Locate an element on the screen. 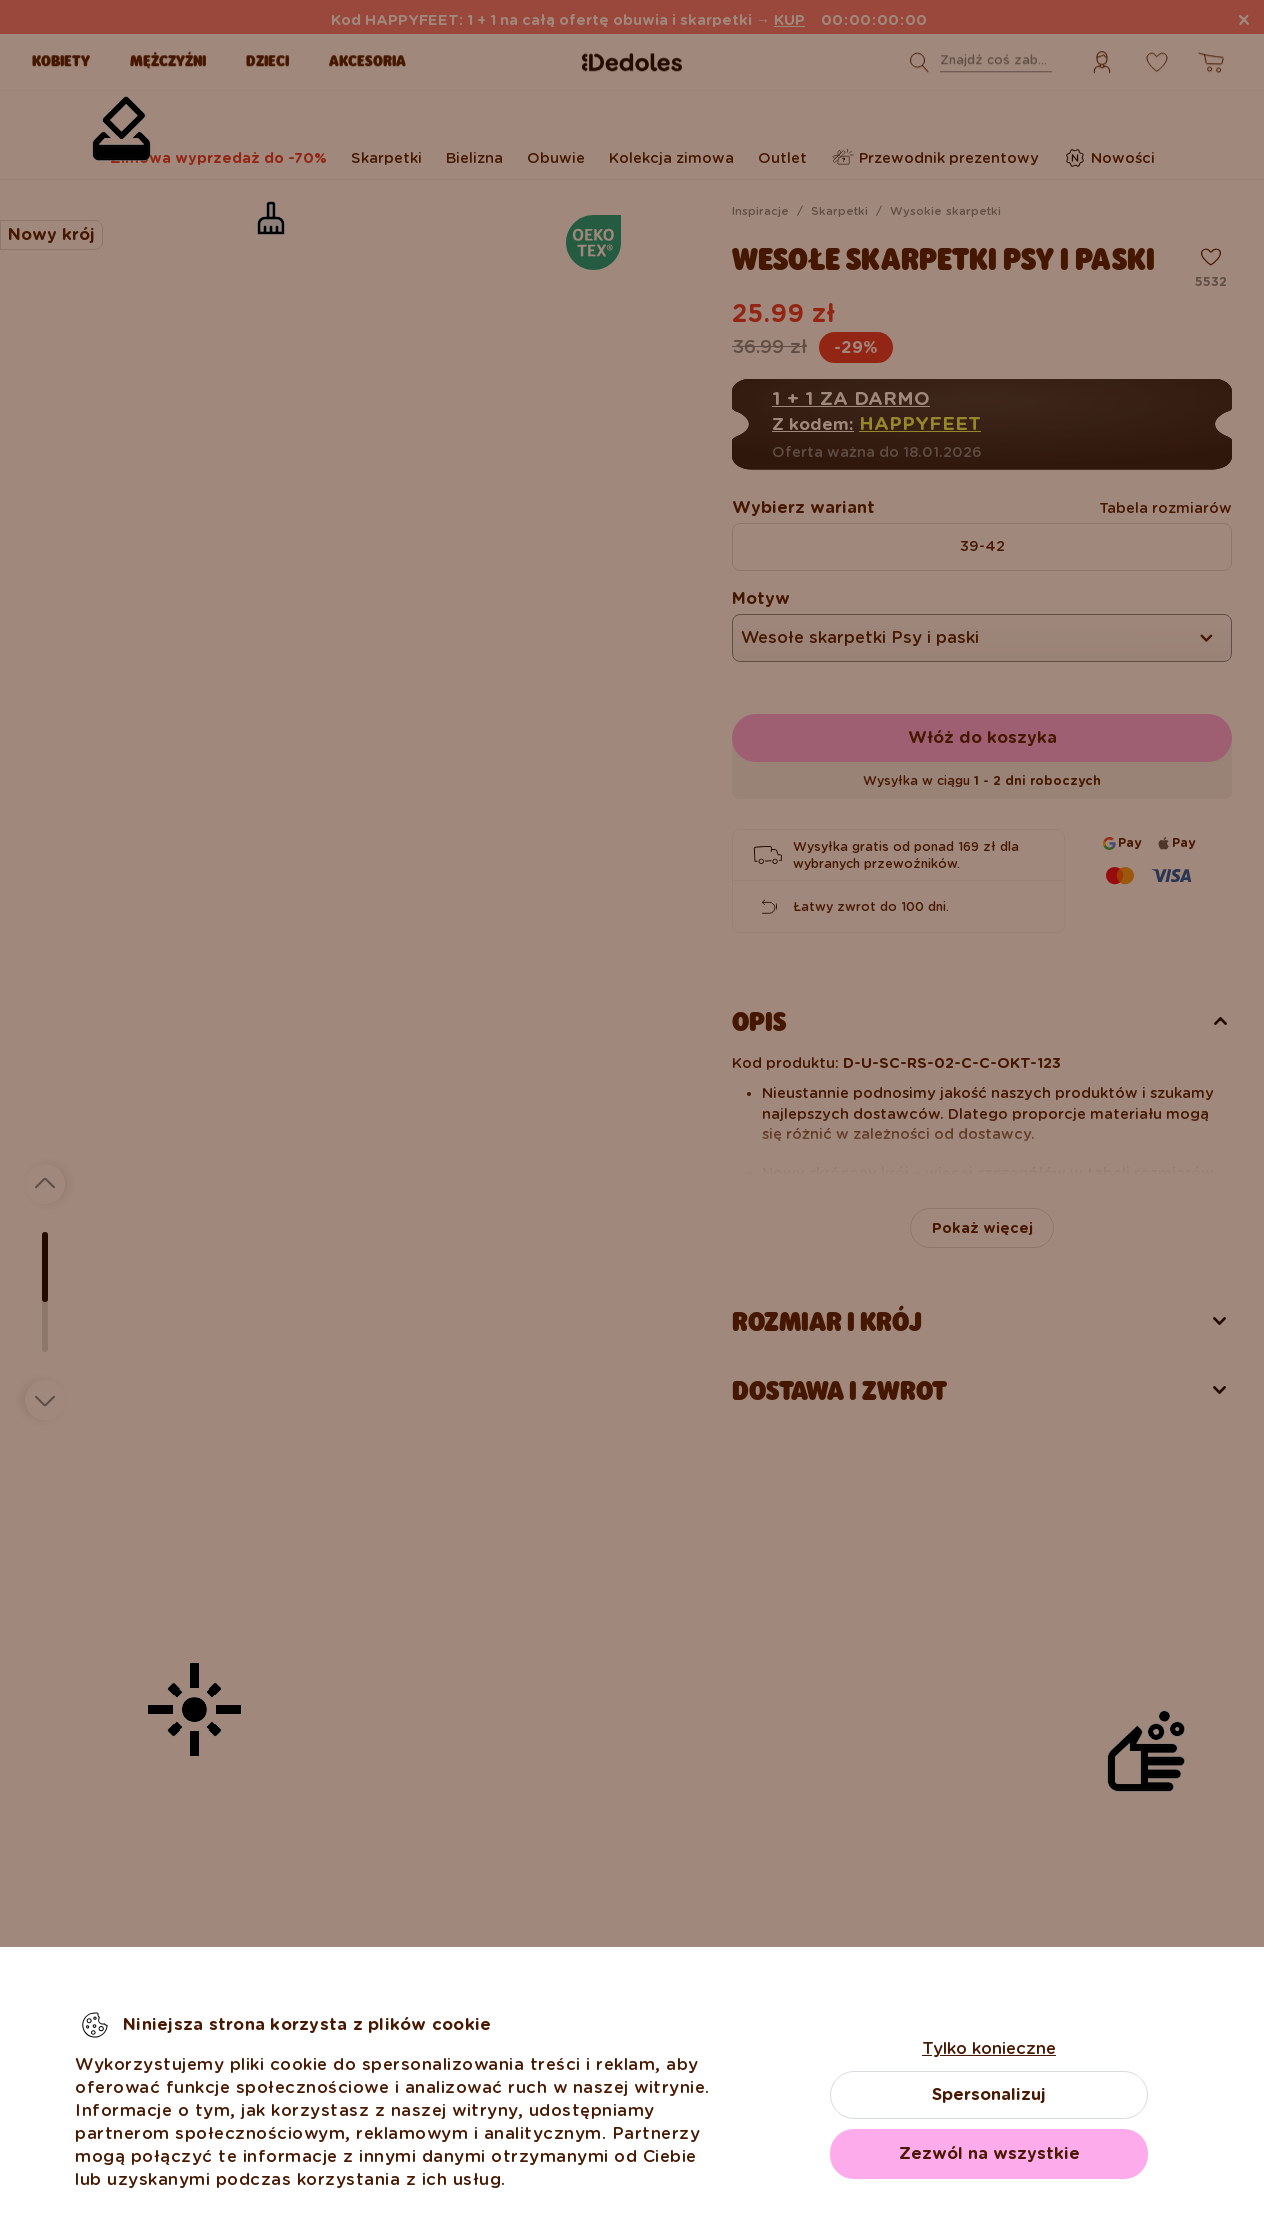 The image size is (1264, 2232). add lens flare effect to image is located at coordinates (194, 1709).